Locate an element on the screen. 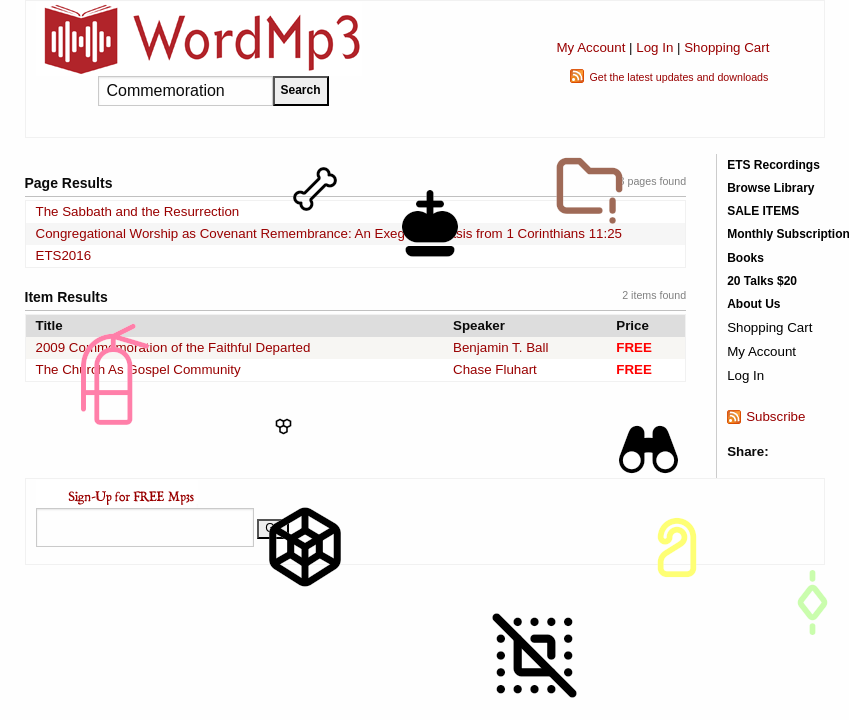  search or explore content is located at coordinates (648, 449).